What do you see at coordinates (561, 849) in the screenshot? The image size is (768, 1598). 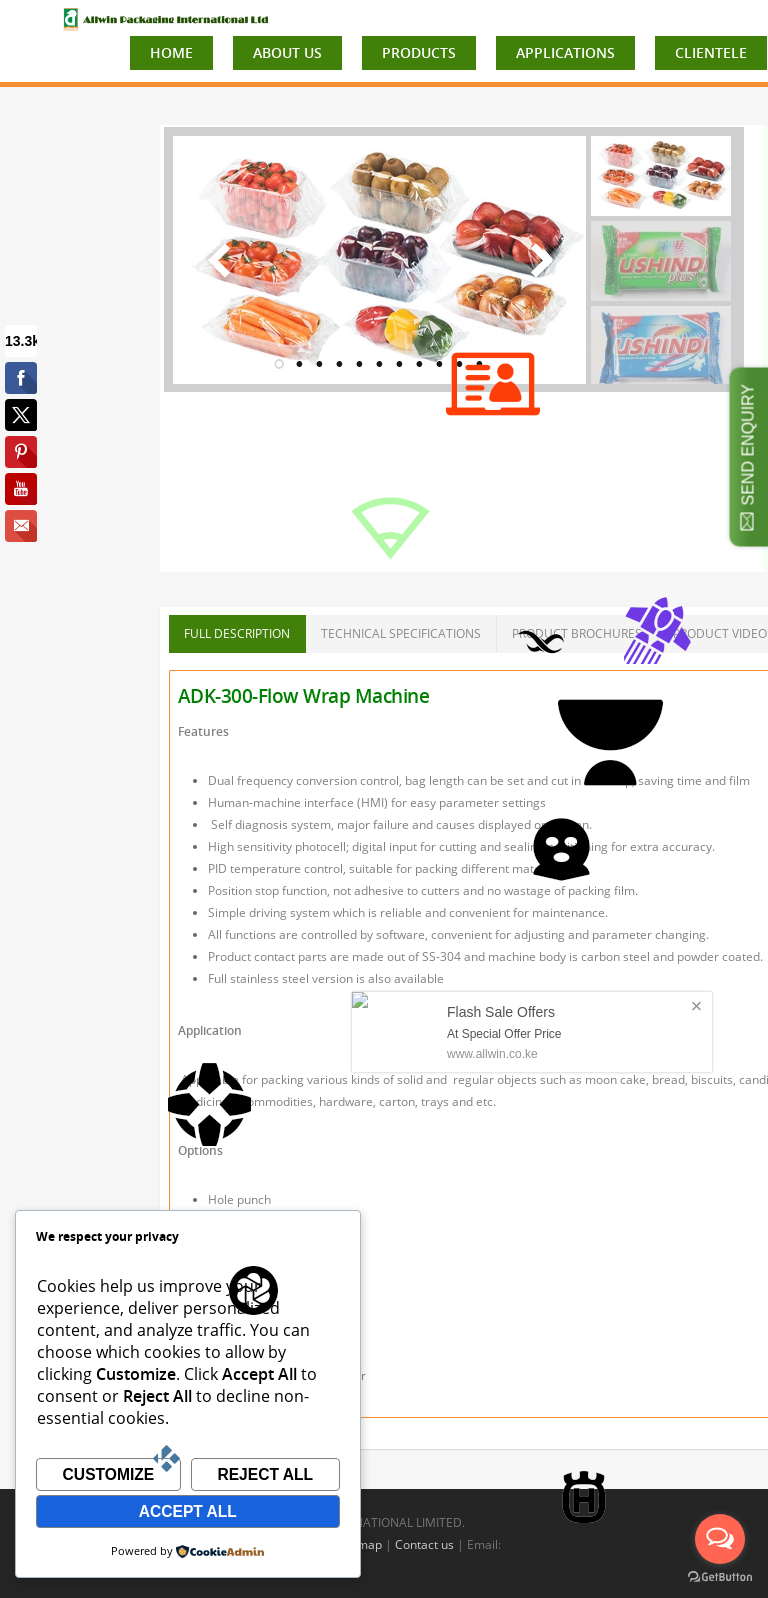 I see `indicates criminal or suspicious user profile` at bounding box center [561, 849].